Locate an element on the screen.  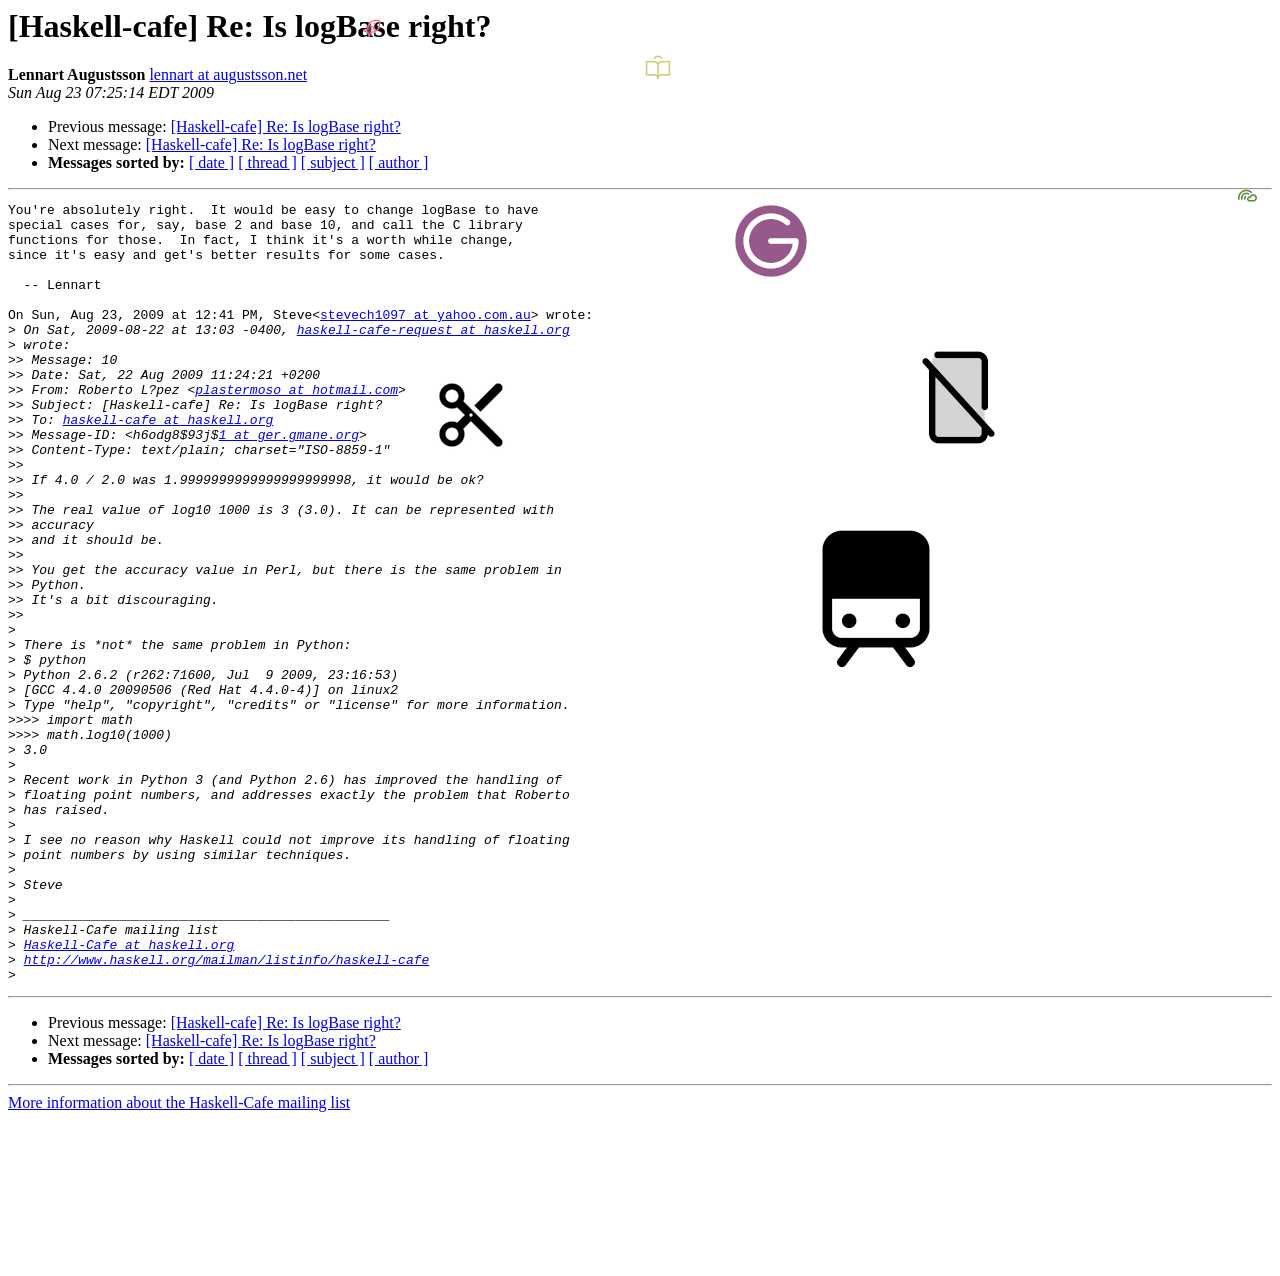
view weather conditions is located at coordinates (1247, 195).